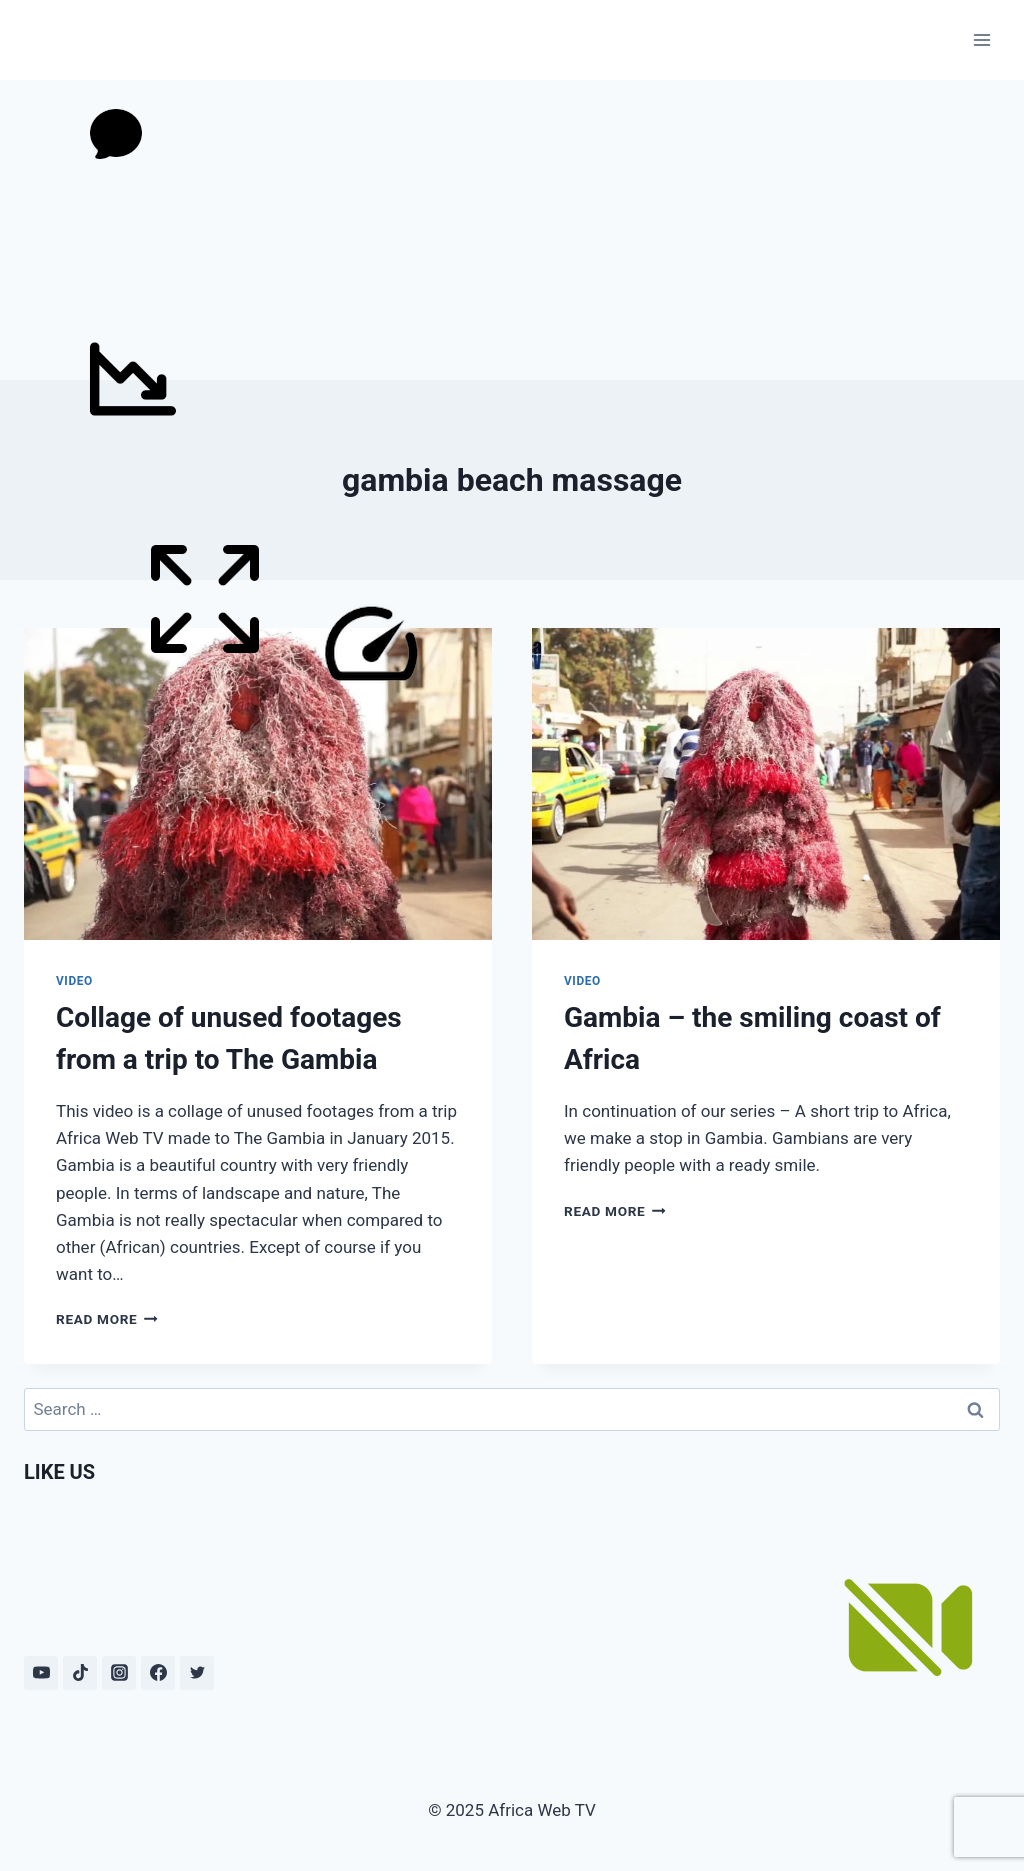 The width and height of the screenshot is (1024, 1871). What do you see at coordinates (205, 599) in the screenshot?
I see `expand to fullscreen mode` at bounding box center [205, 599].